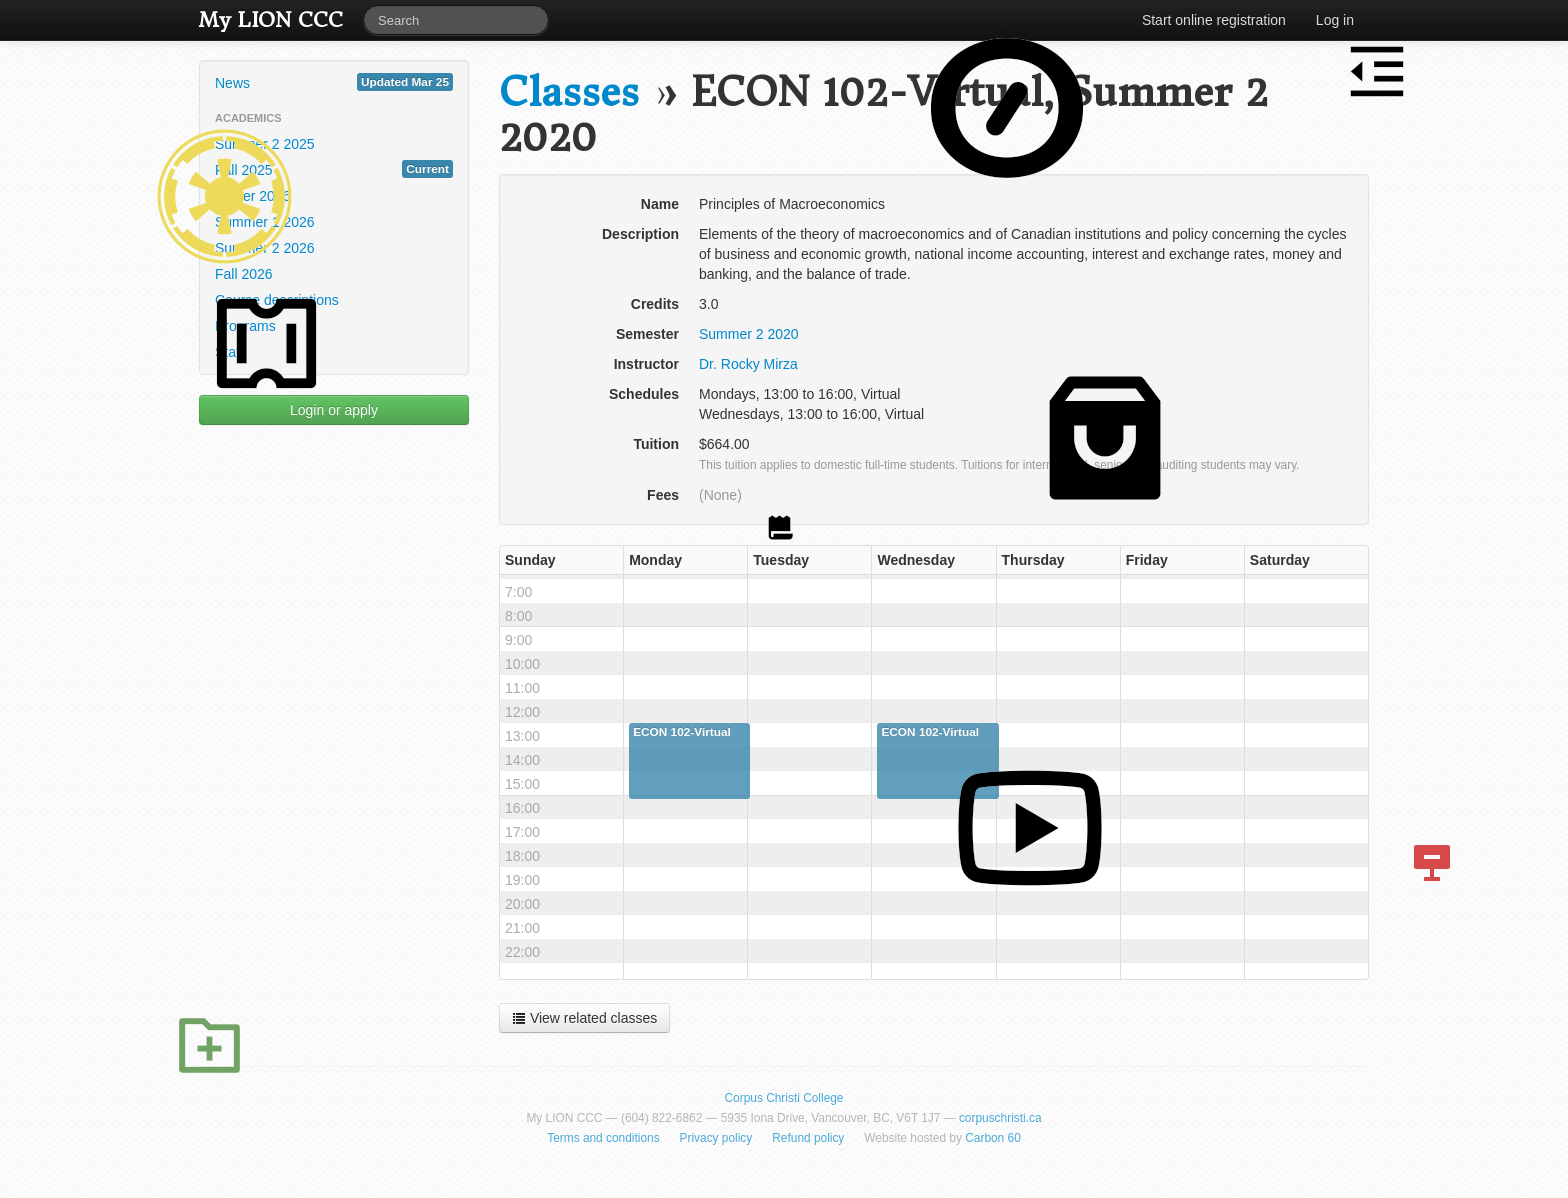 Image resolution: width=1568 pixels, height=1198 pixels. What do you see at coordinates (779, 527) in the screenshot?
I see `view purchase receipt or transaction history` at bounding box center [779, 527].